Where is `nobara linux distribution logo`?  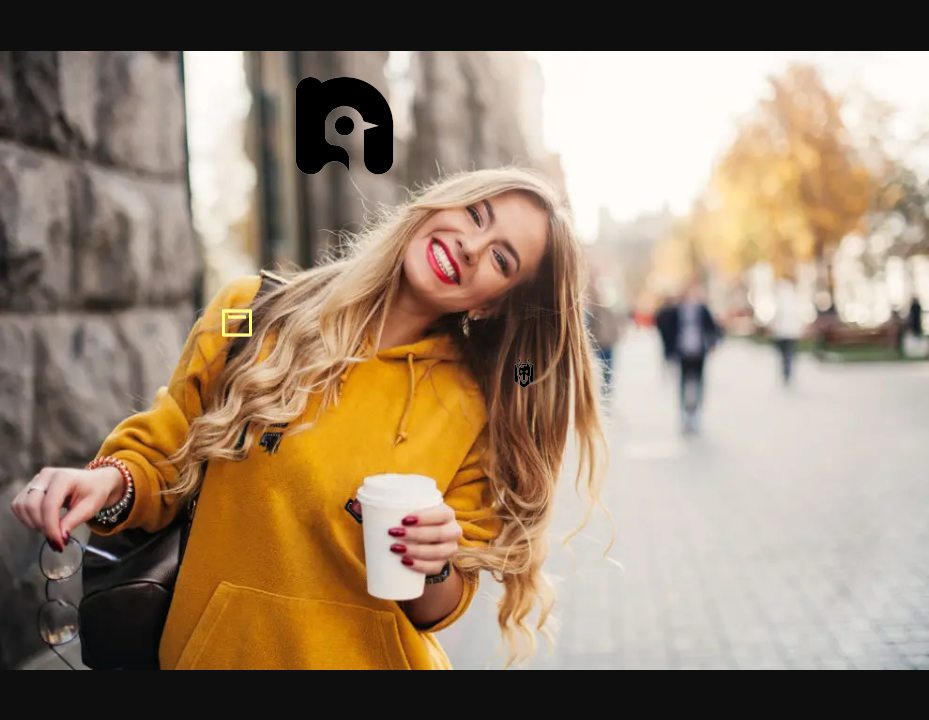 nobara linux distribution logo is located at coordinates (344, 126).